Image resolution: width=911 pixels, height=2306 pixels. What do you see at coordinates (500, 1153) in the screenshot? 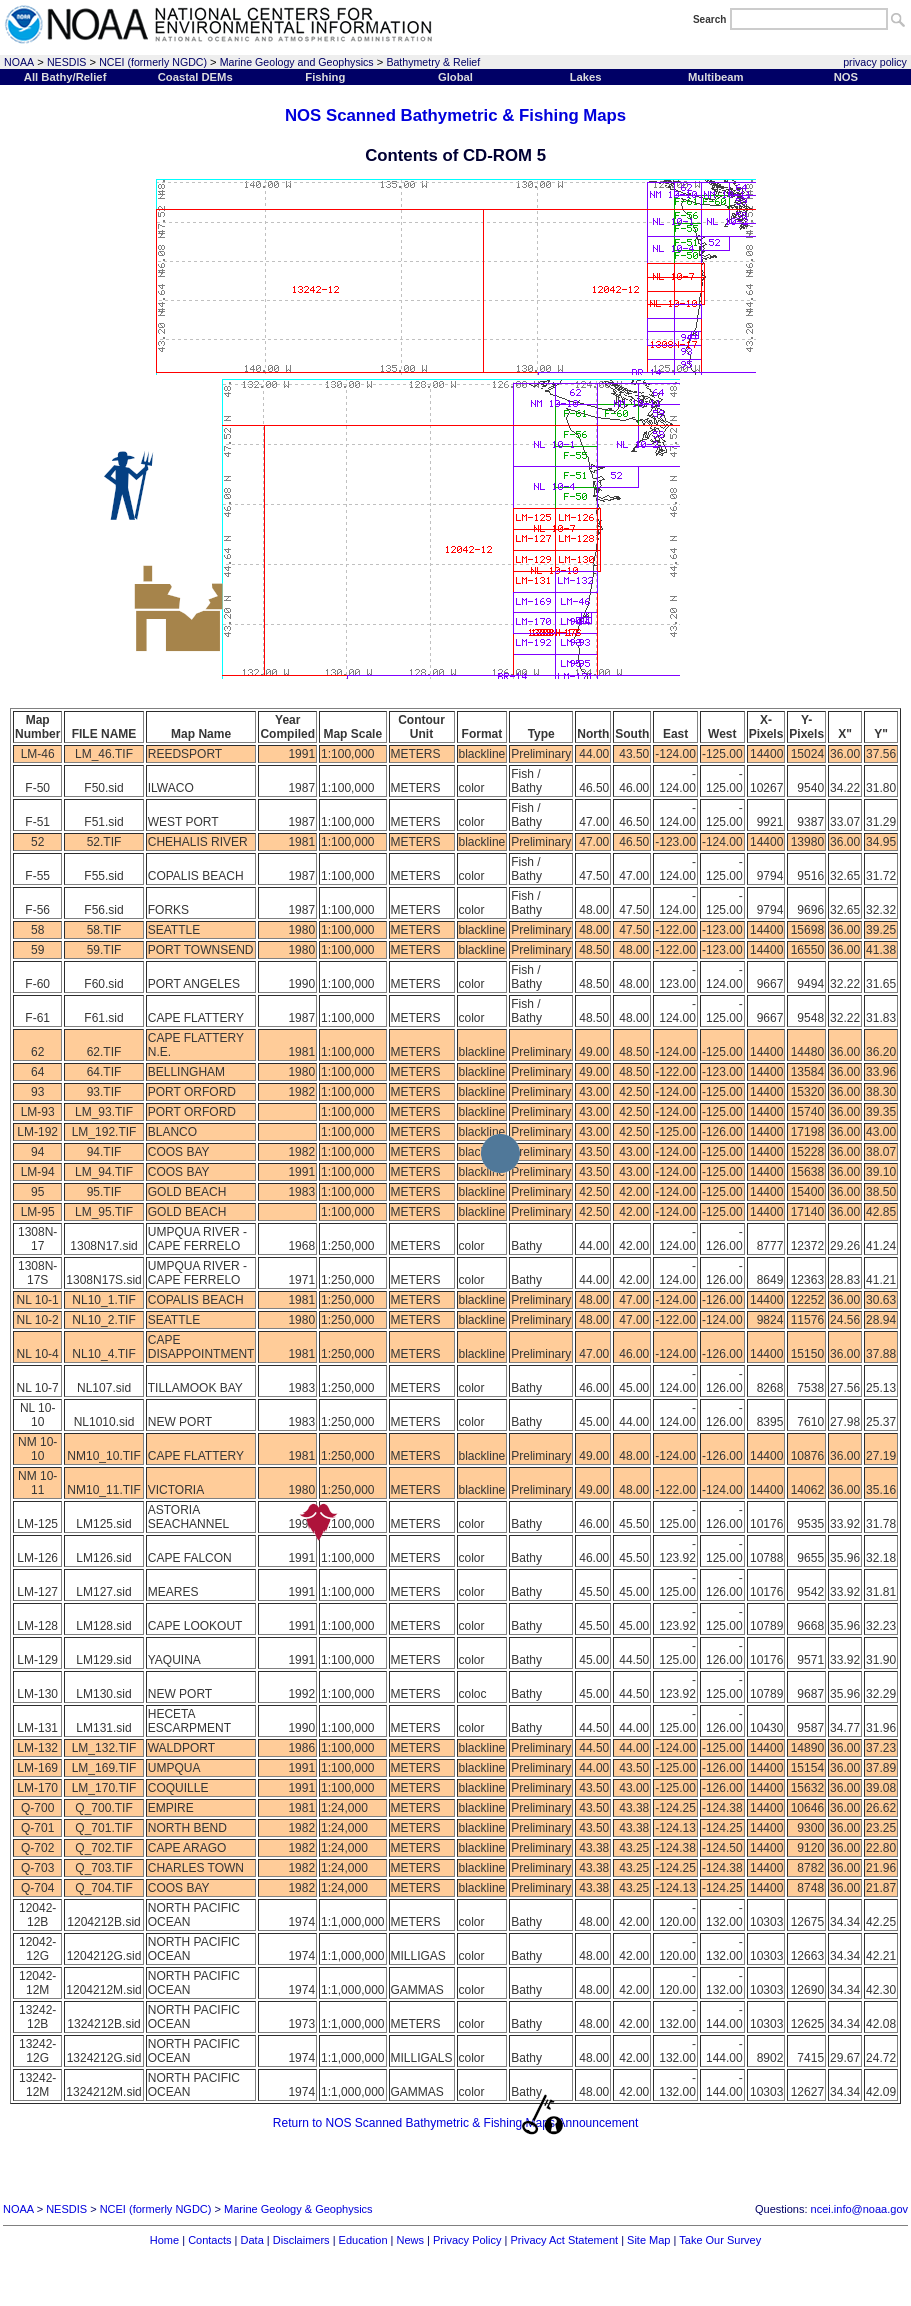
I see `unselected or inactive status indicator` at bounding box center [500, 1153].